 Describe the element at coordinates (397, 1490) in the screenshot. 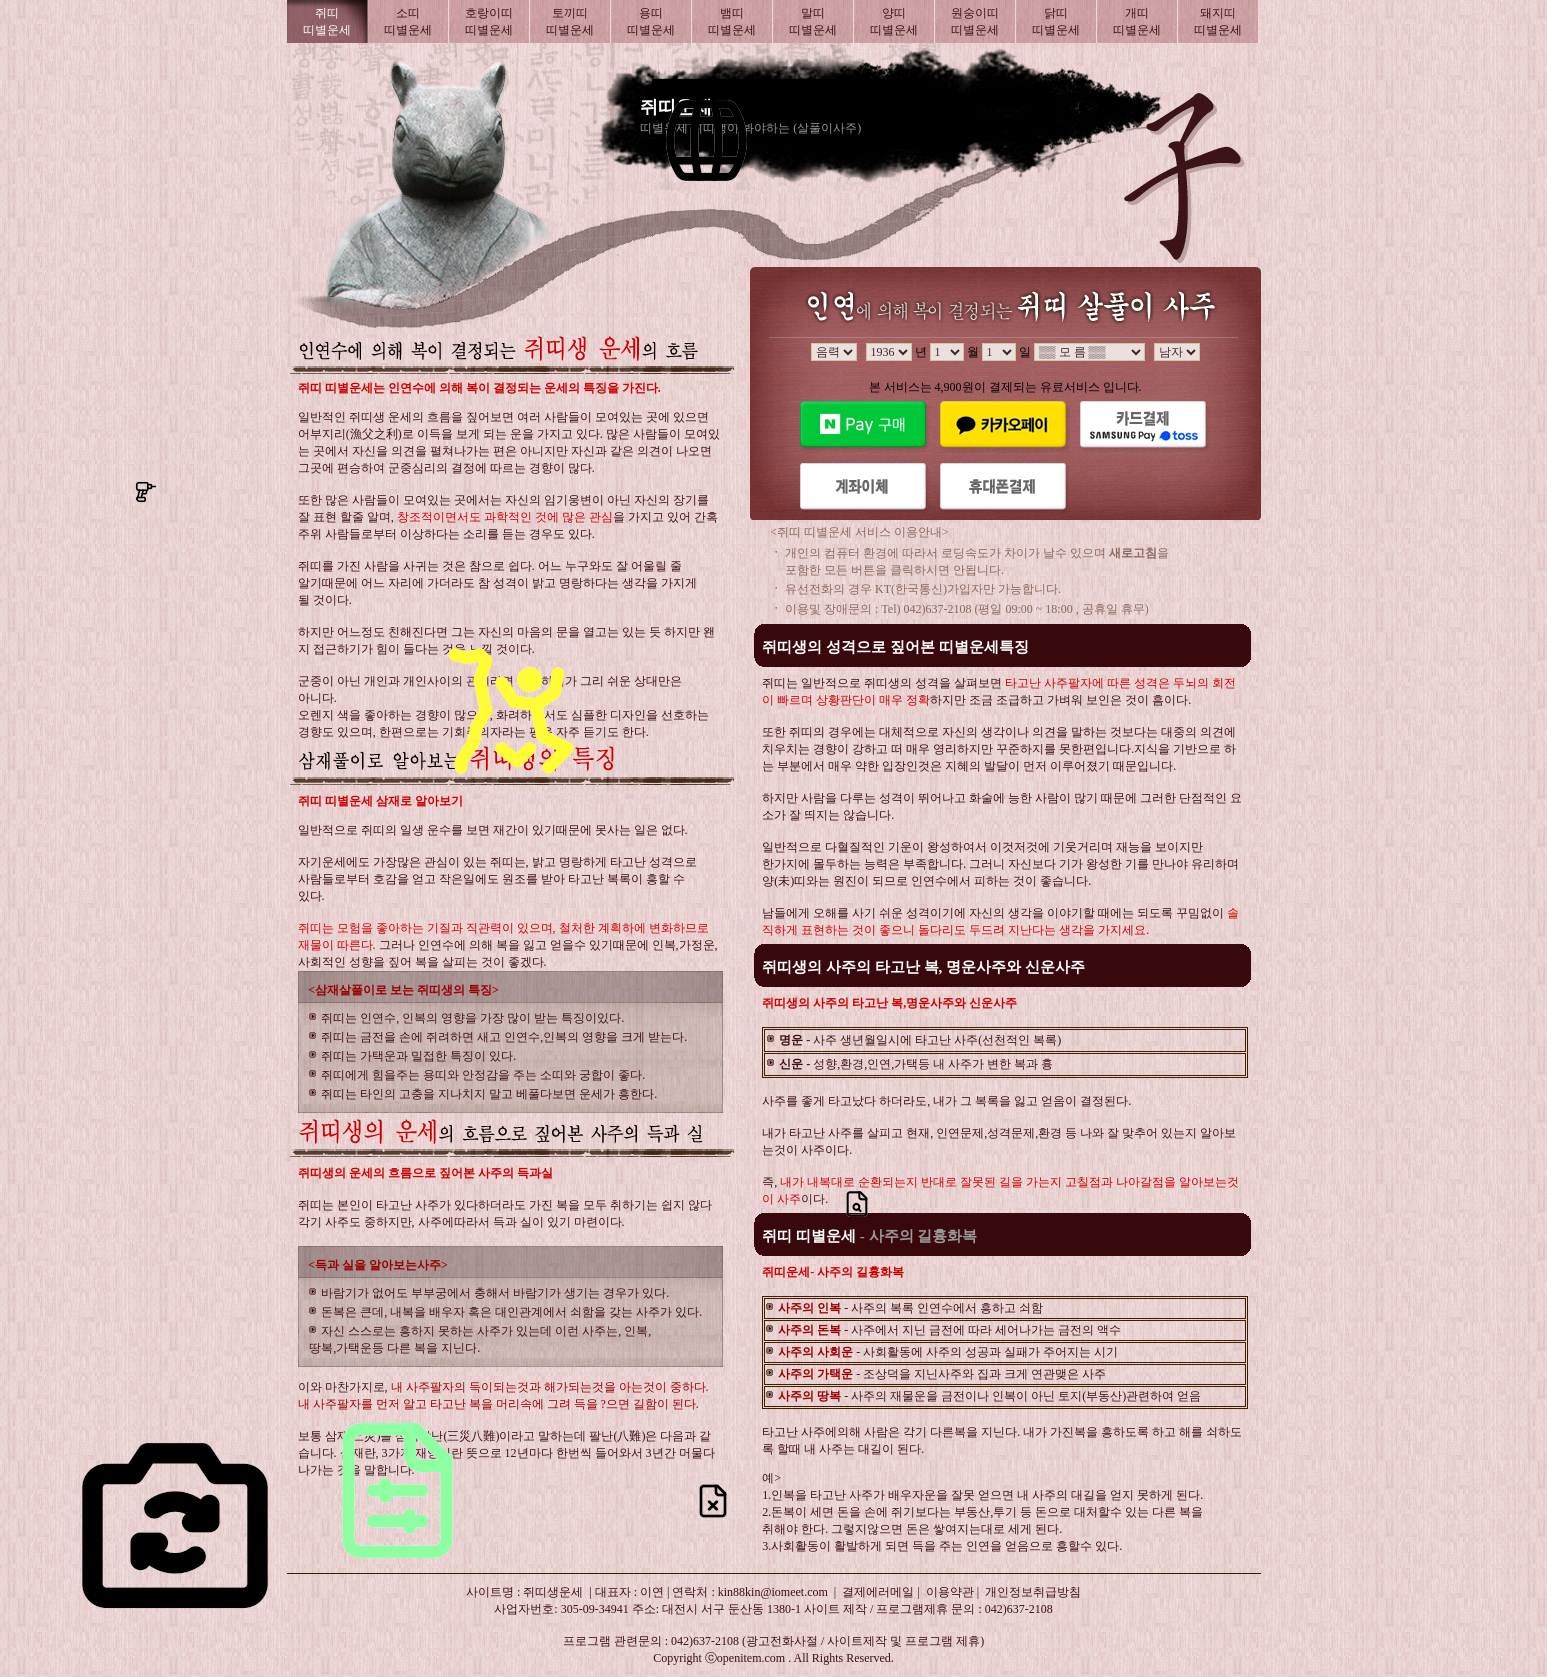

I see `adjust file settings or preferences` at that location.